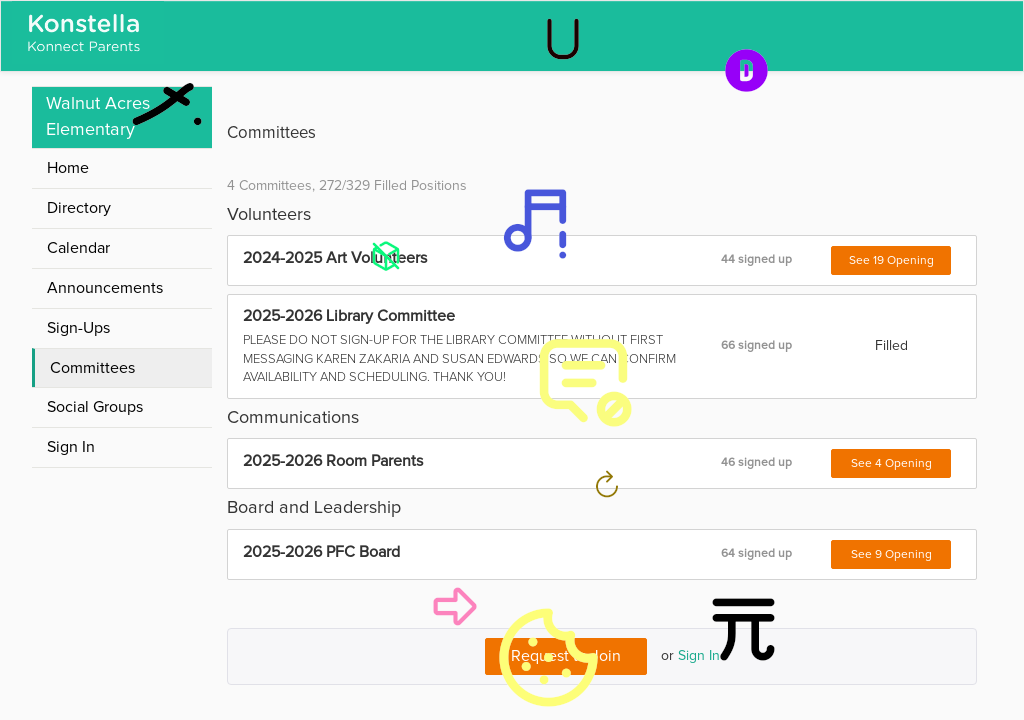  What do you see at coordinates (538, 220) in the screenshot?
I see `music playback error or issue` at bounding box center [538, 220].